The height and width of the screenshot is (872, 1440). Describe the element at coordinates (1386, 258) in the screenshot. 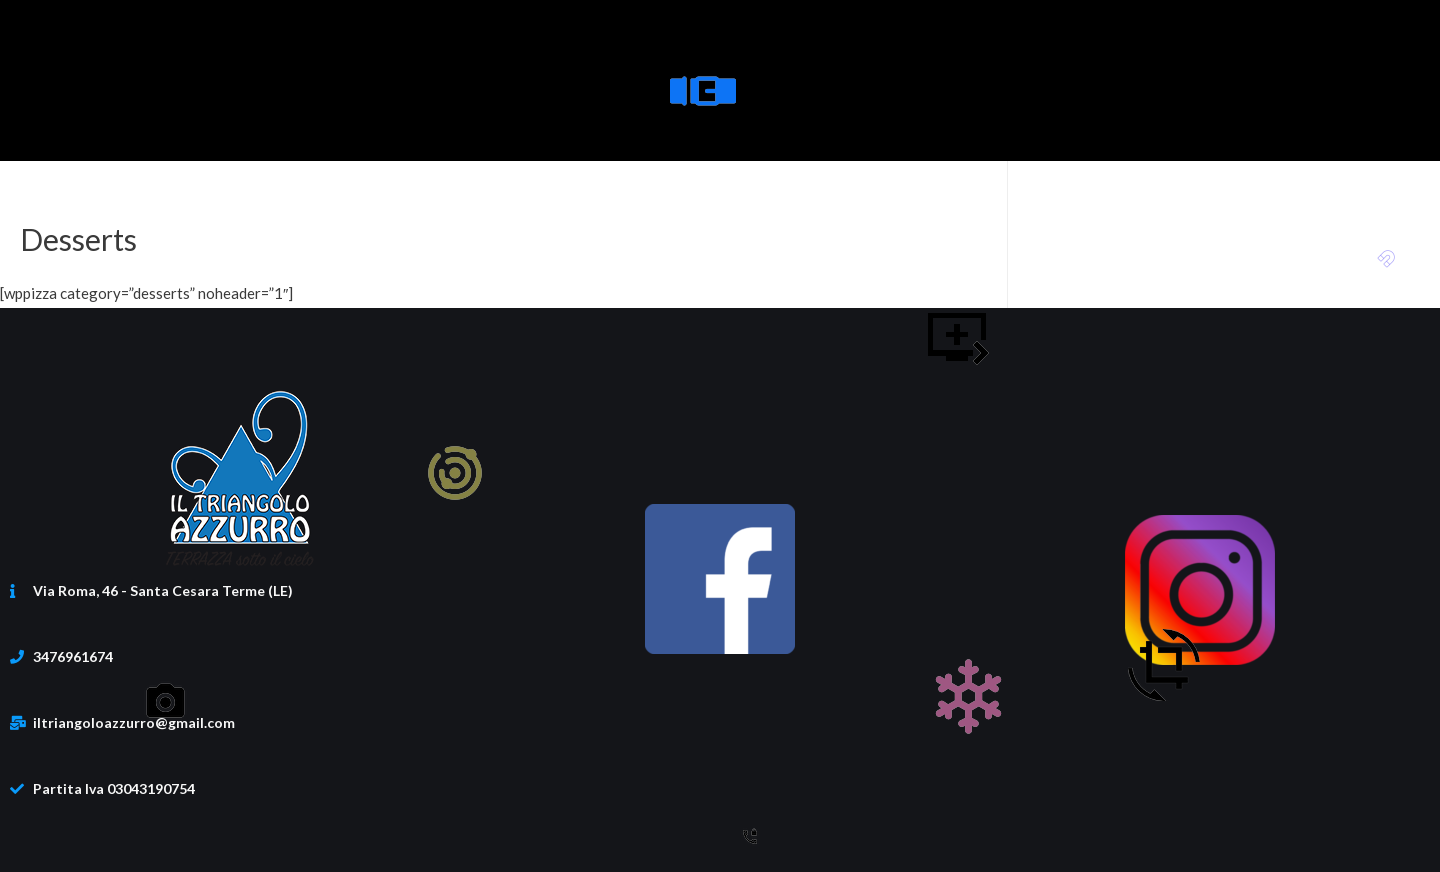

I see `attract or pull related items together` at that location.